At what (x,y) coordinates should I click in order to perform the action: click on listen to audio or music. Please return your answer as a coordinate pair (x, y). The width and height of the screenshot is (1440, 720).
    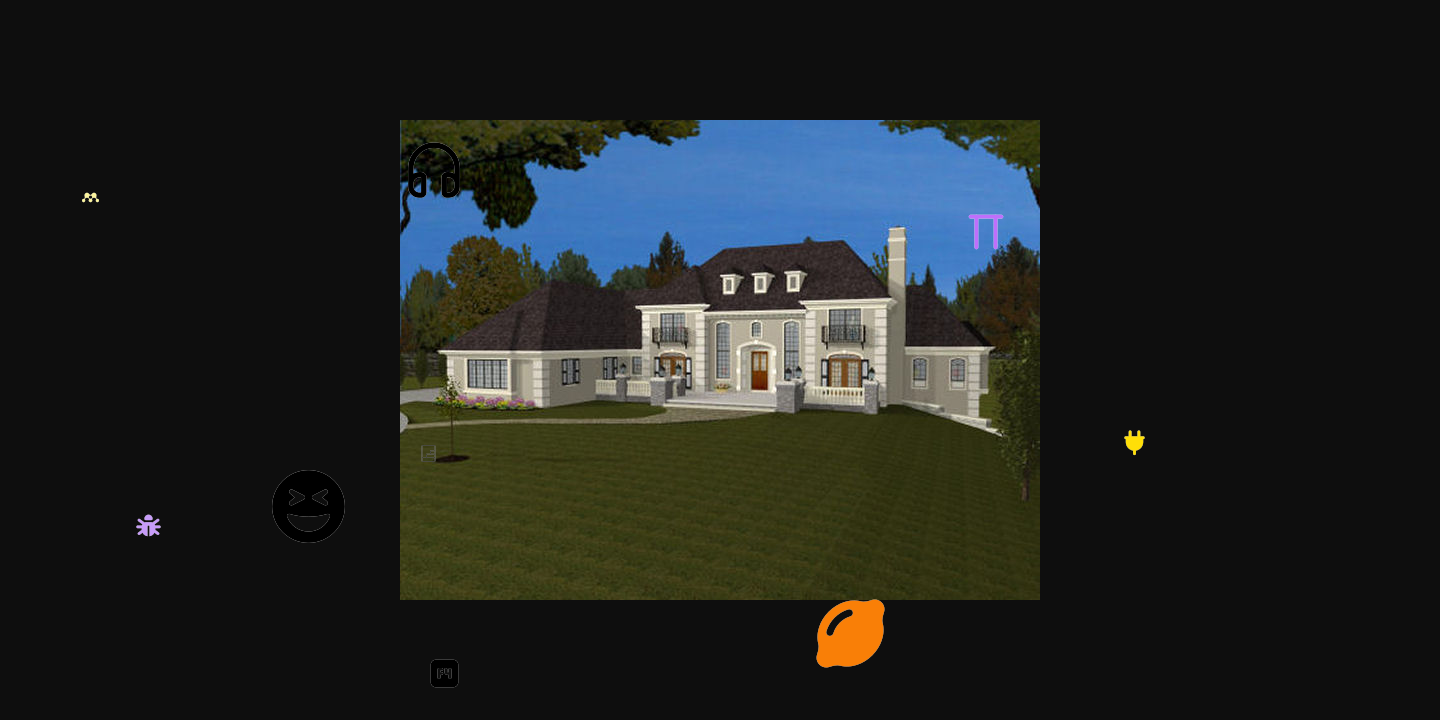
    Looking at the image, I should click on (434, 172).